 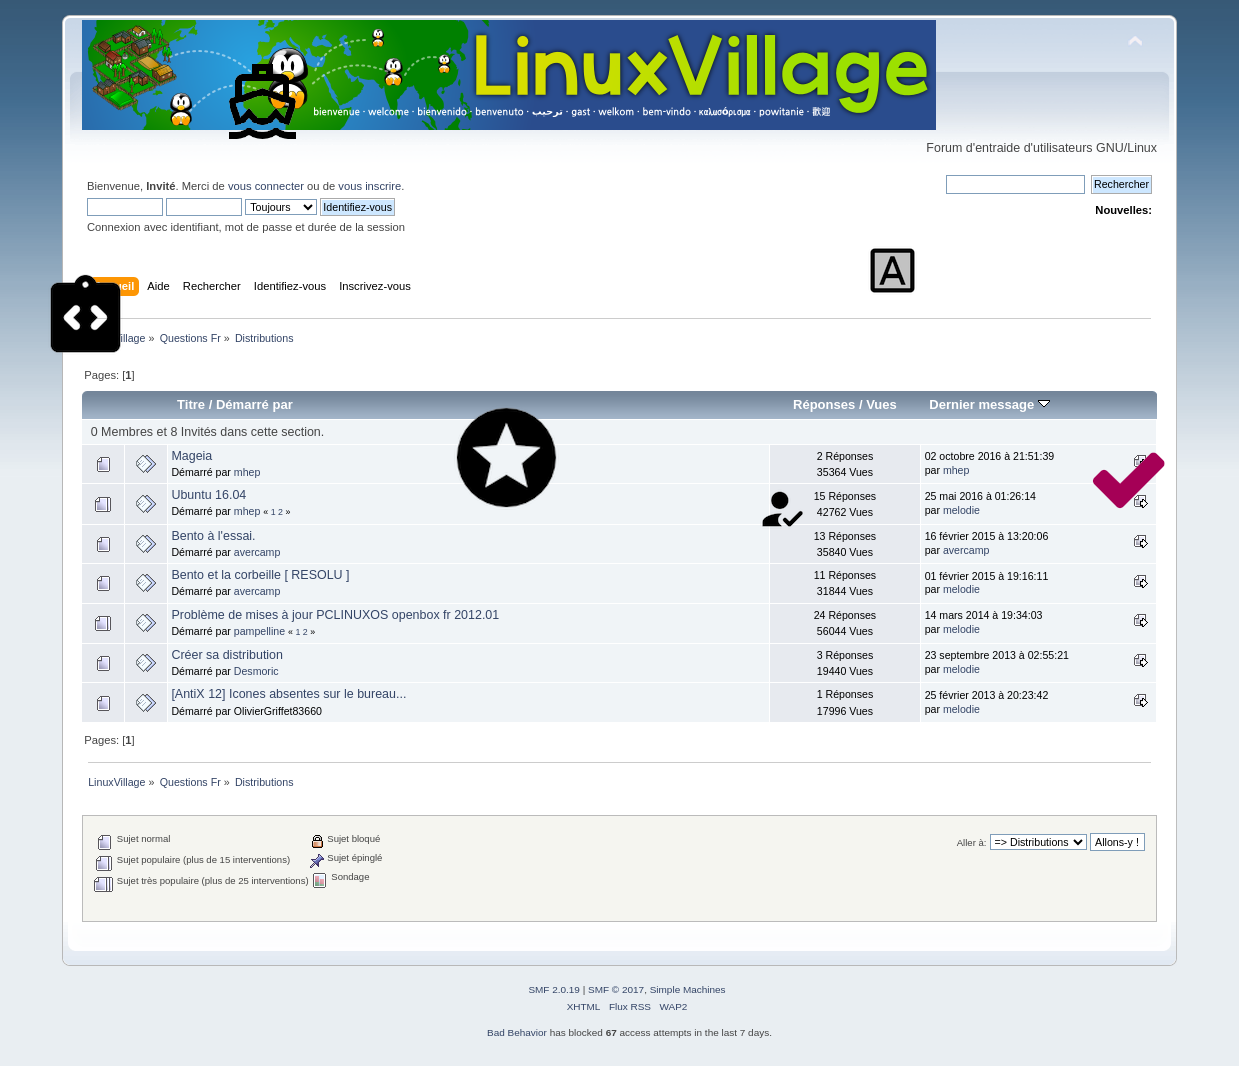 I want to click on user registration completed successfully, so click(x=782, y=509).